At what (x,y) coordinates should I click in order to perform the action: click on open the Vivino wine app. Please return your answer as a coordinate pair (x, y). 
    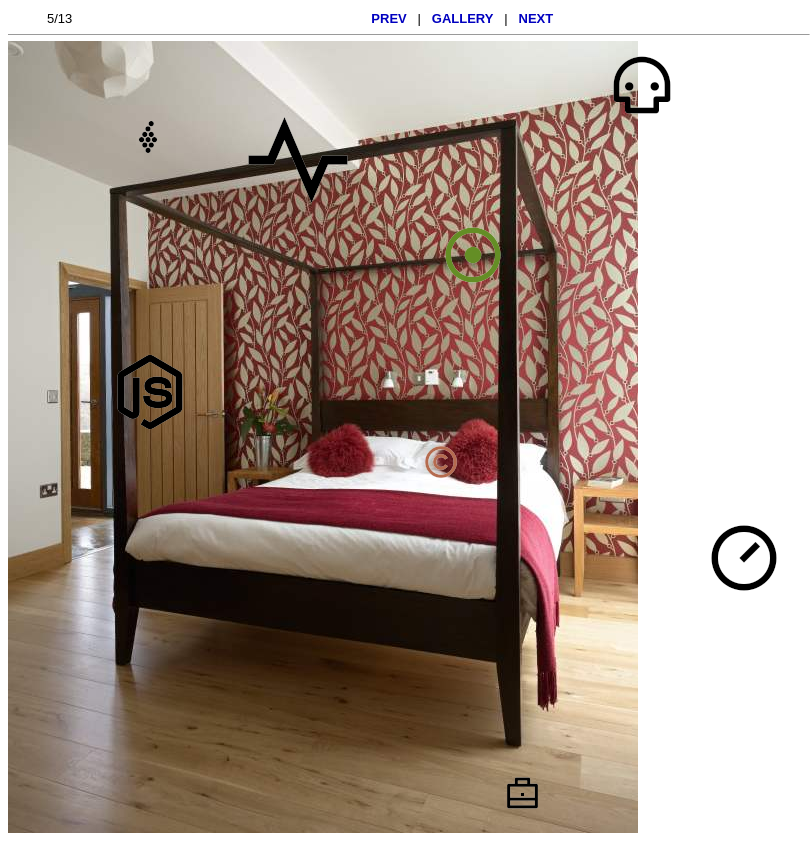
    Looking at the image, I should click on (148, 137).